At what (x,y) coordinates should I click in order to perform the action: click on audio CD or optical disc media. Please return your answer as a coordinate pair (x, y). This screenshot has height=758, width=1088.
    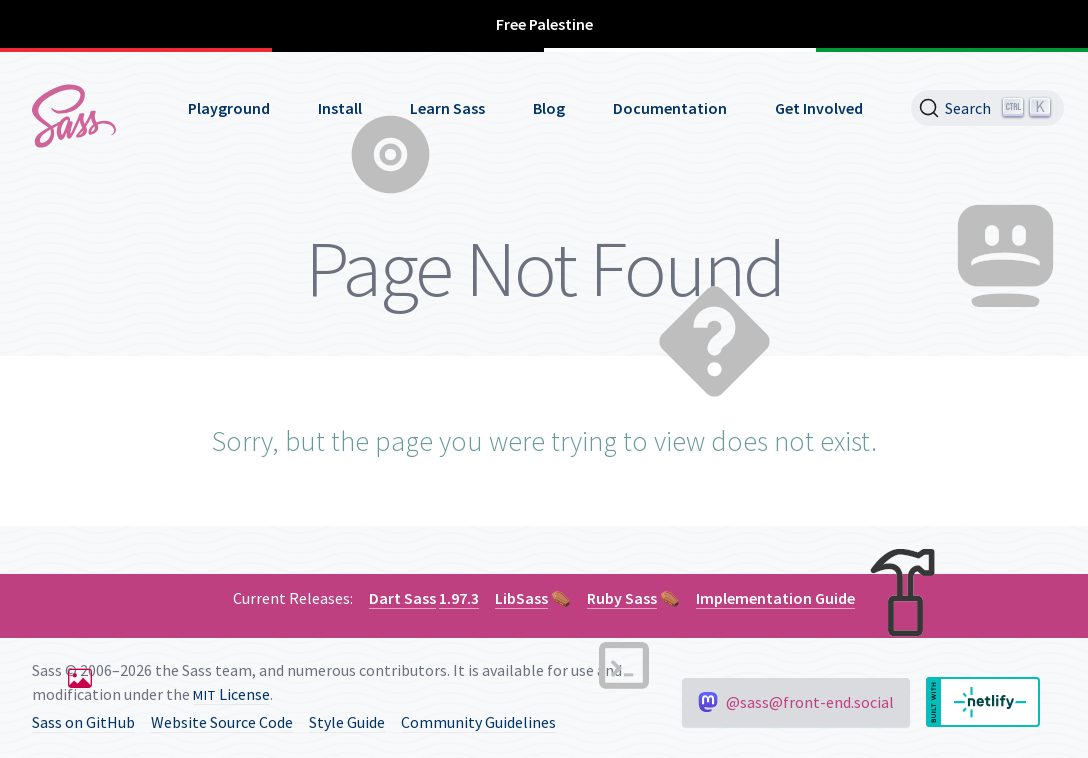
    Looking at the image, I should click on (390, 154).